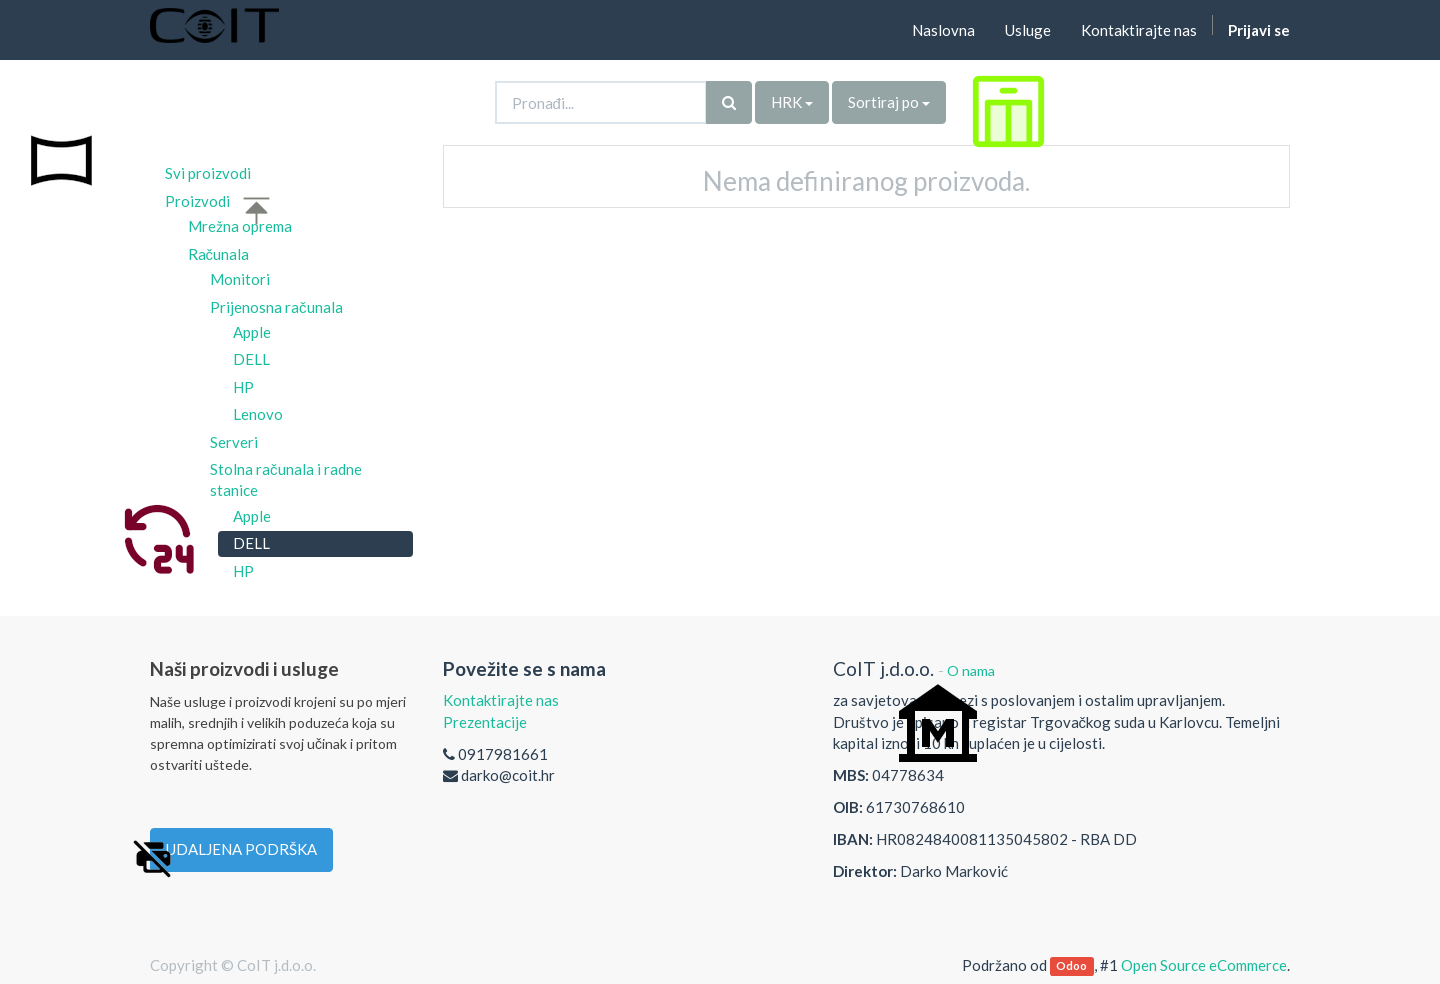 This screenshot has height=984, width=1440. Describe the element at coordinates (1008, 111) in the screenshot. I see `indicates elevator access nearby` at that location.